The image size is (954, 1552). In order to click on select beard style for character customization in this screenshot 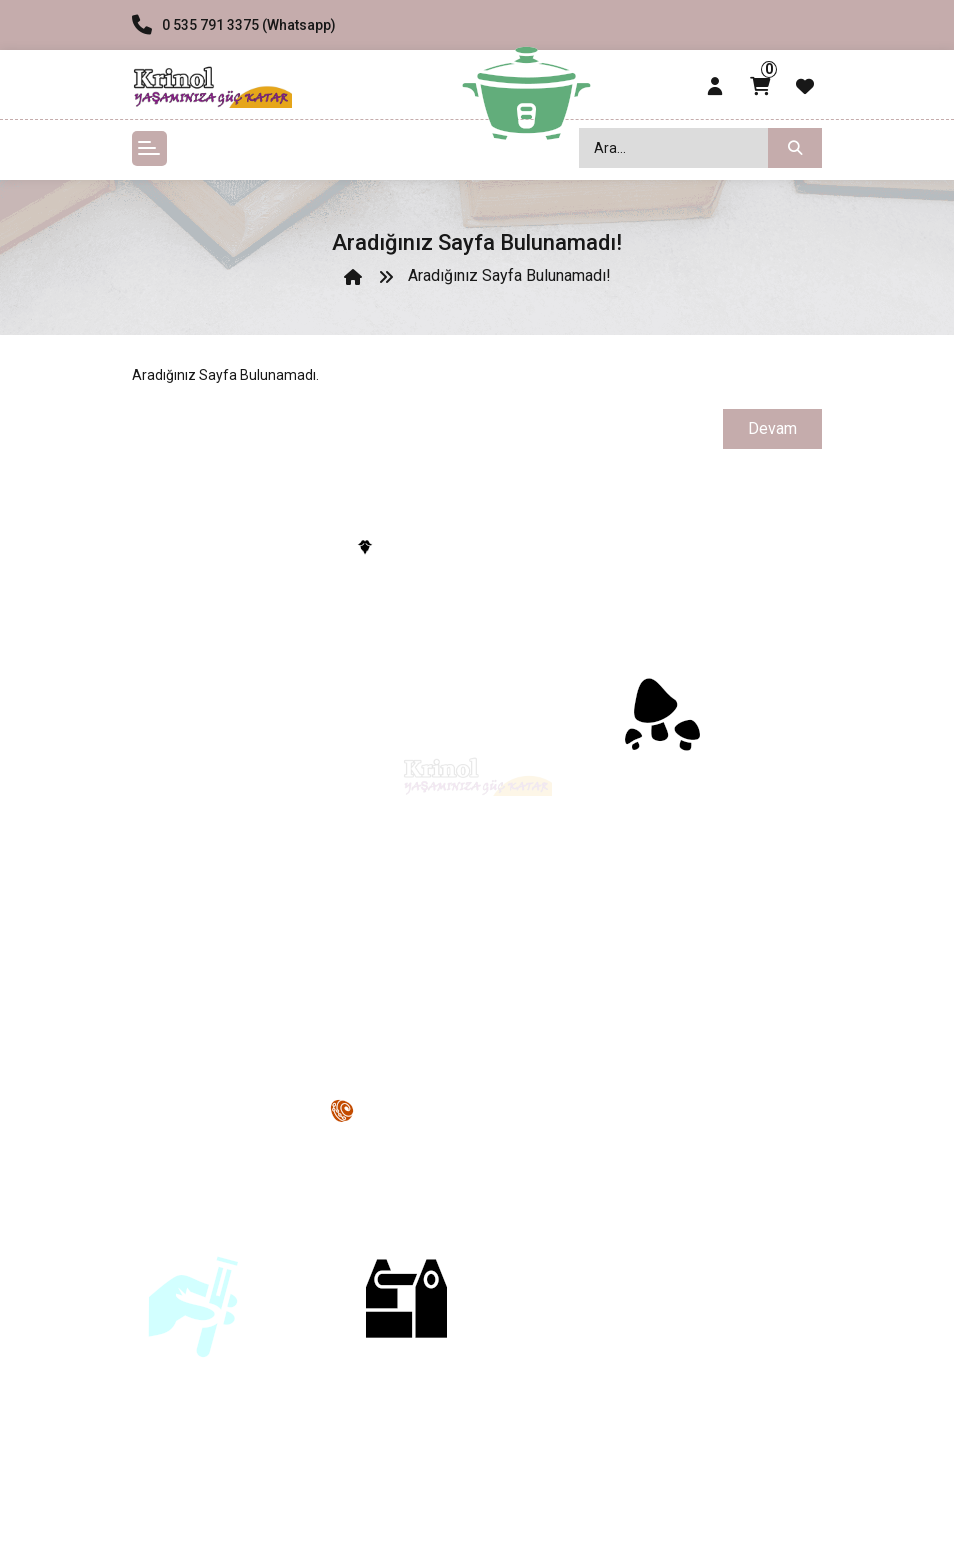, I will do `click(365, 547)`.